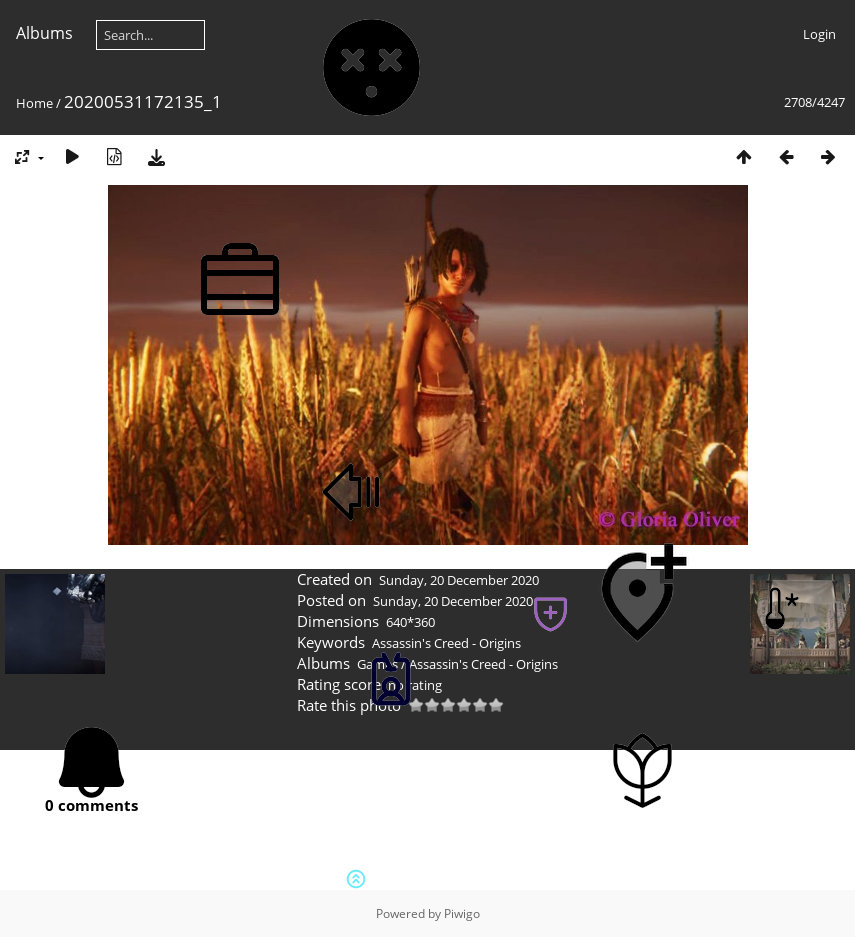  What do you see at coordinates (353, 492) in the screenshot?
I see `go back or return to previous screen` at bounding box center [353, 492].